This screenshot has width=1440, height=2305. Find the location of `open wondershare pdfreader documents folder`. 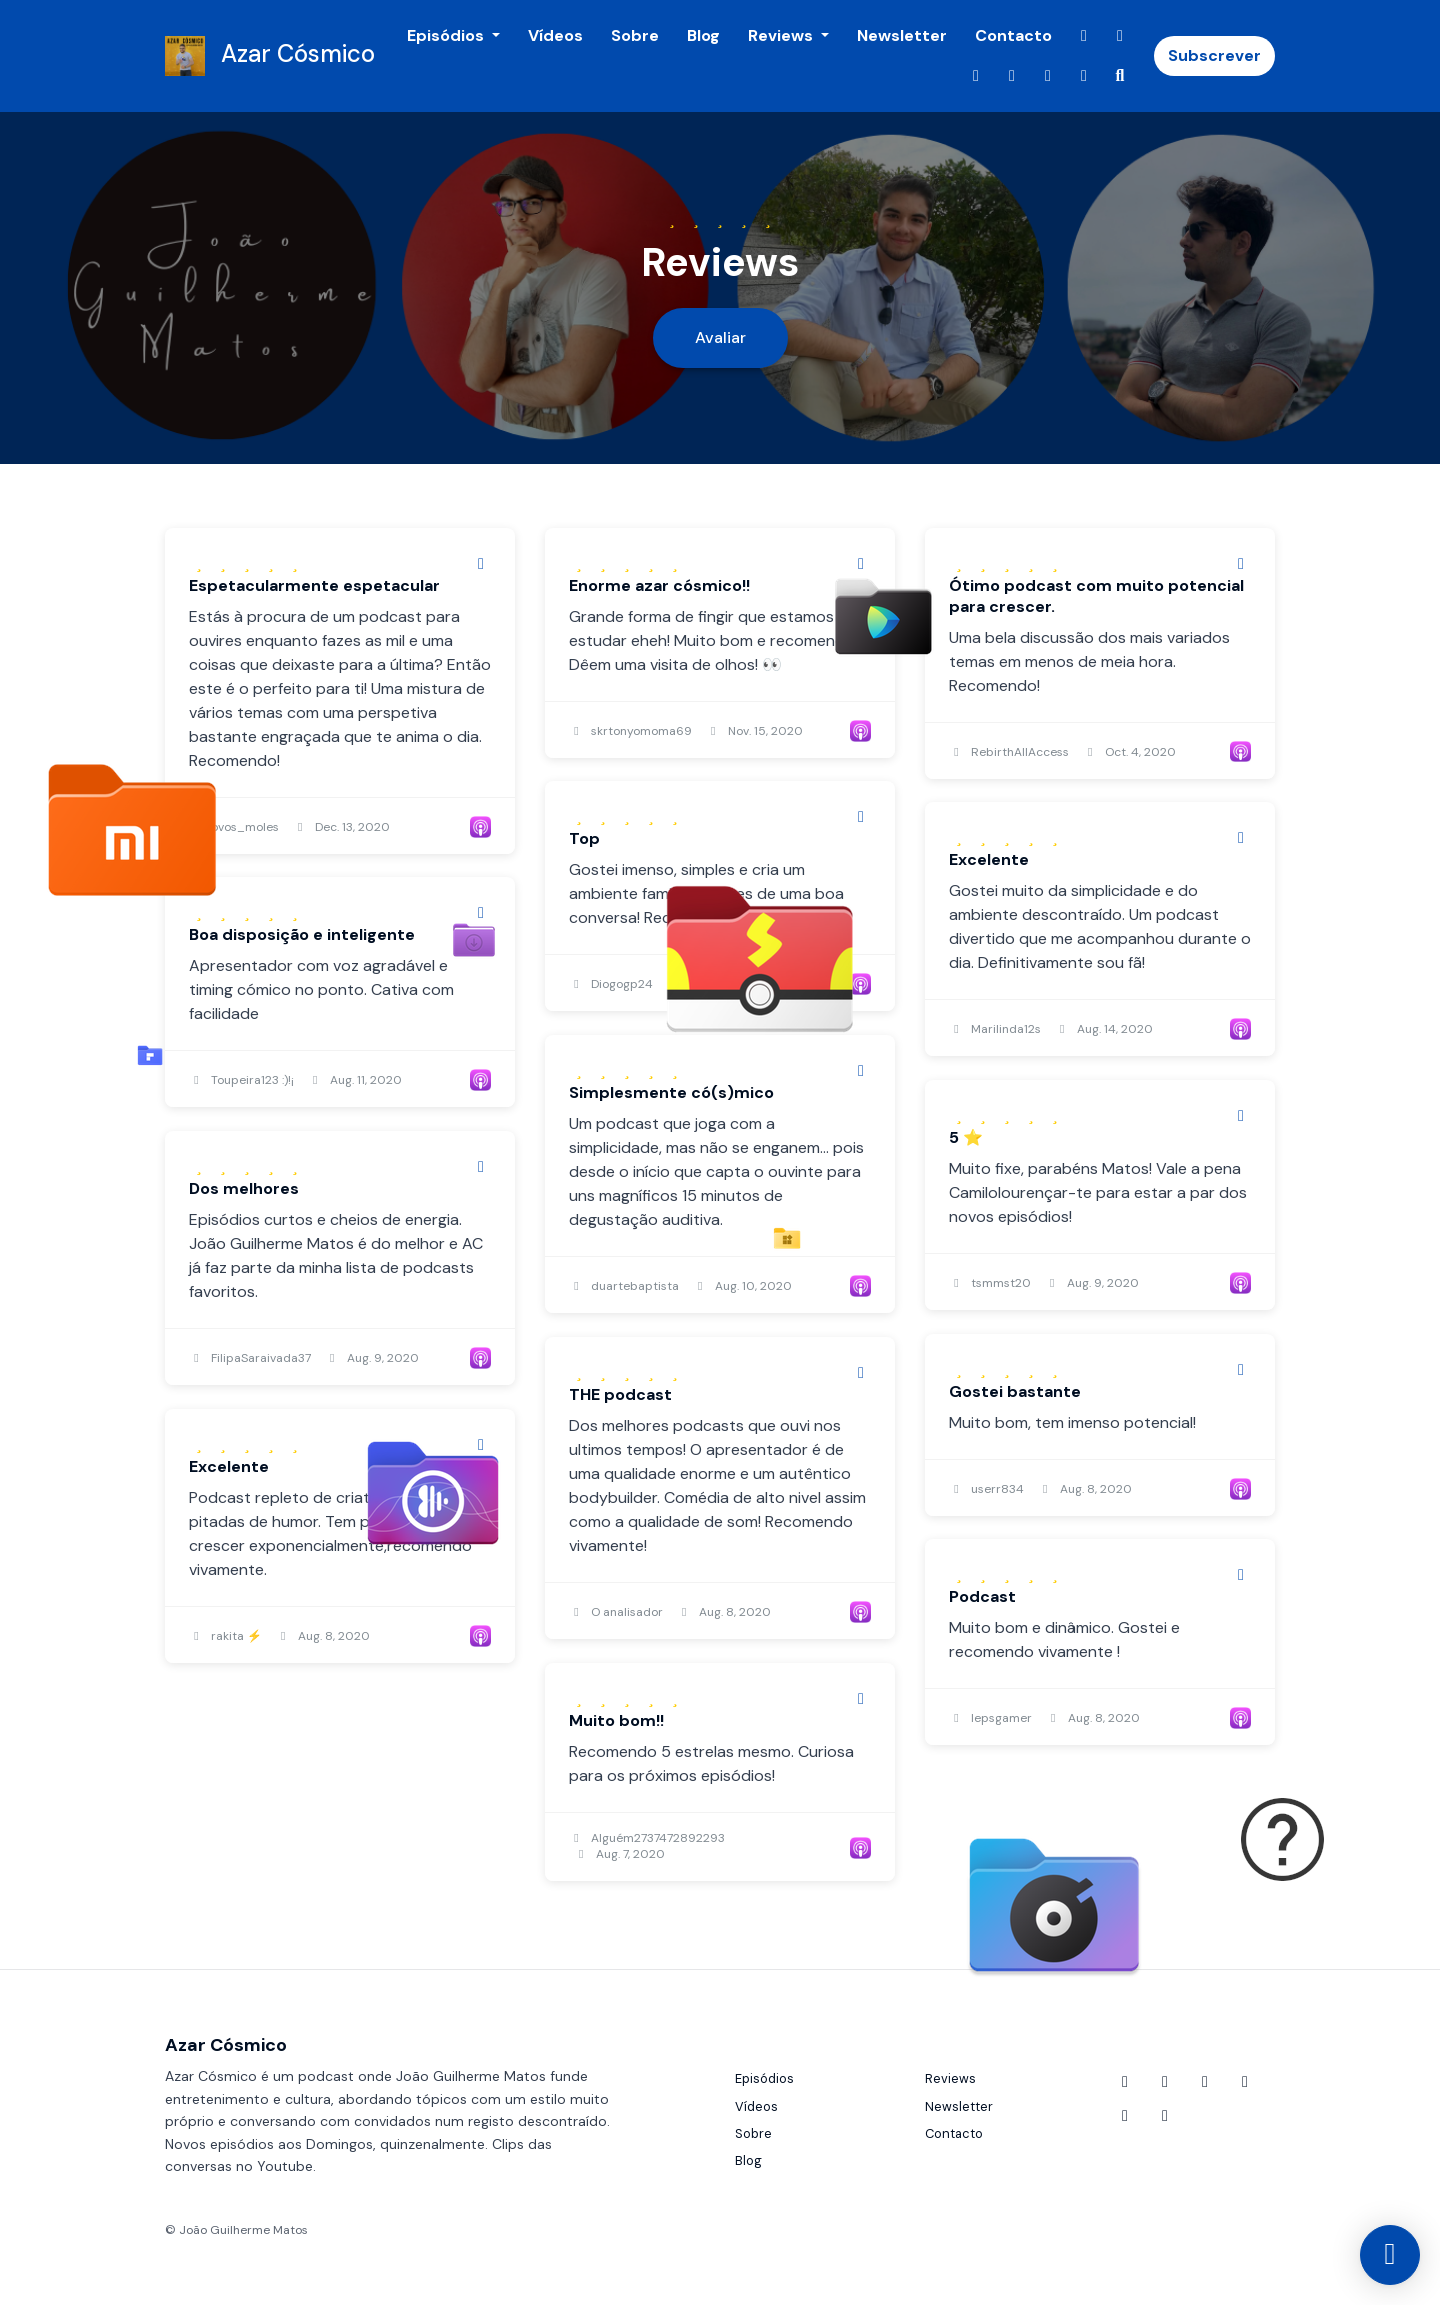

open wondershare pdfreader documents folder is located at coordinates (150, 1056).